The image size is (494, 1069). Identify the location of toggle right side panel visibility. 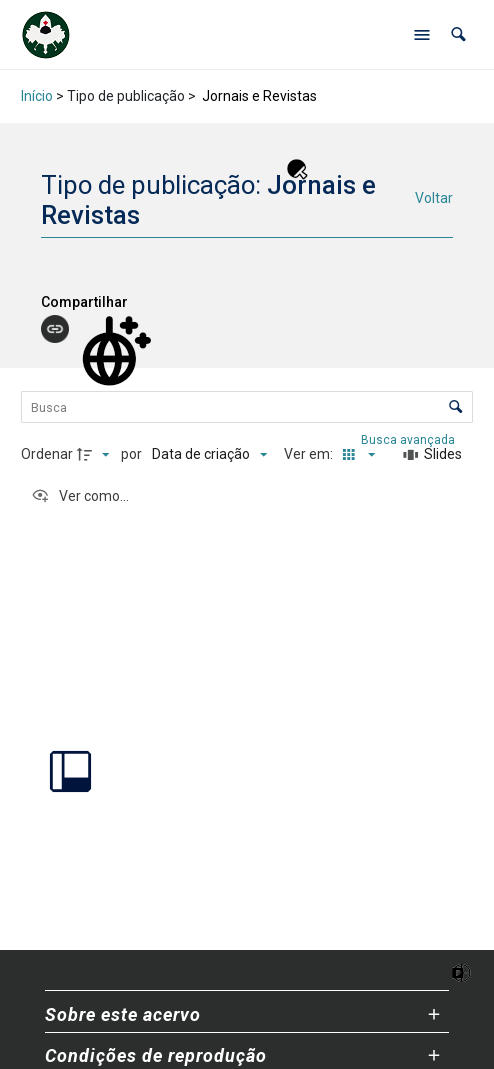
(70, 771).